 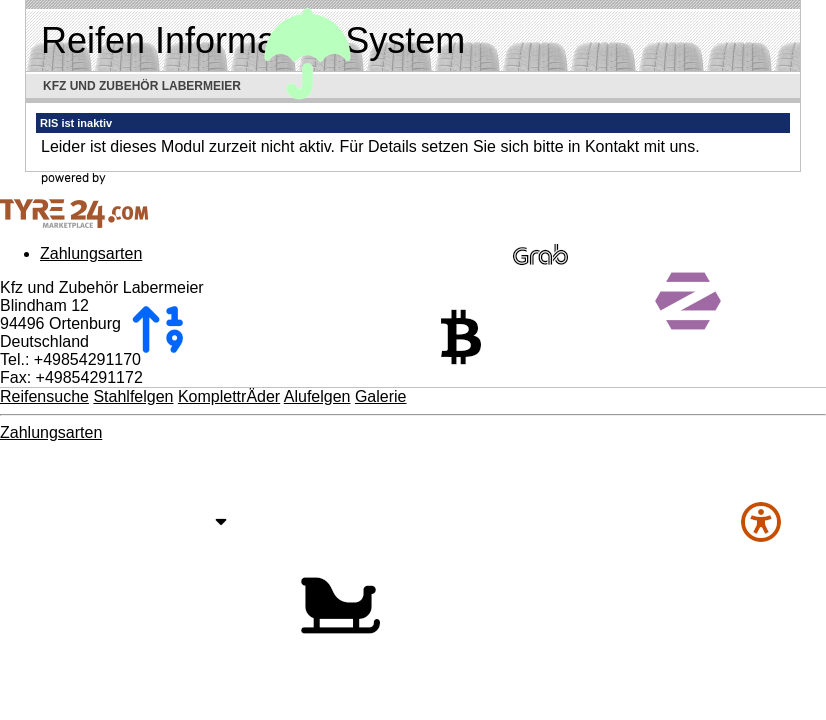 I want to click on indicates Bitcoin payment option, so click(x=461, y=337).